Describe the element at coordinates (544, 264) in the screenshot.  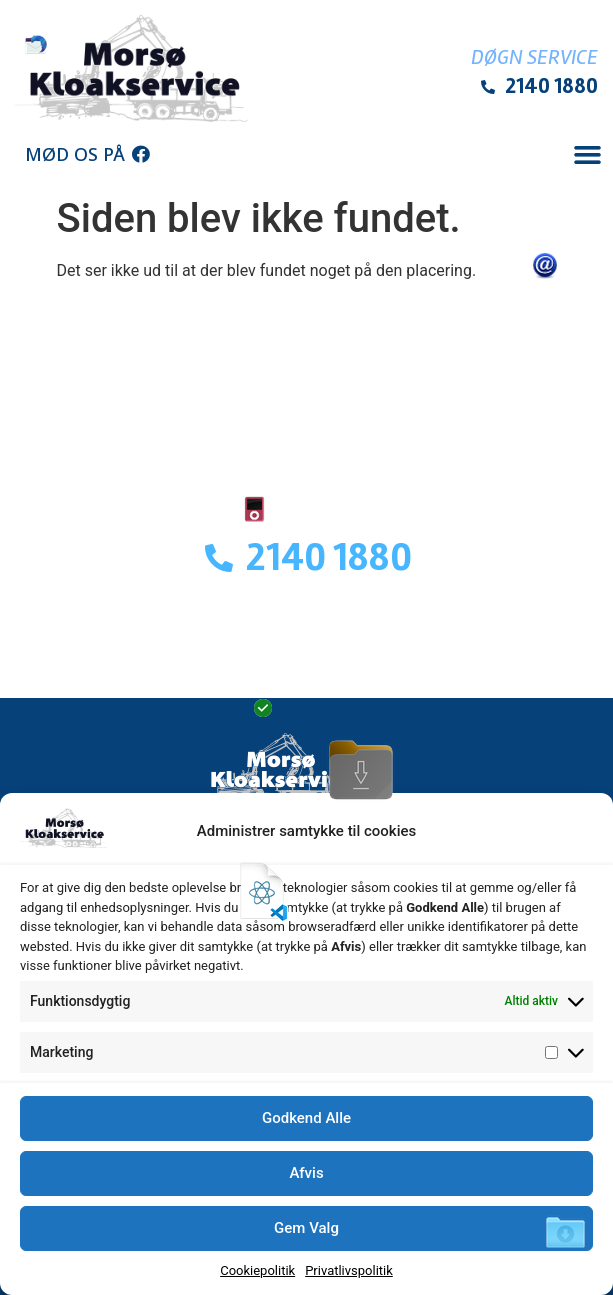
I see `access email account settings` at that location.